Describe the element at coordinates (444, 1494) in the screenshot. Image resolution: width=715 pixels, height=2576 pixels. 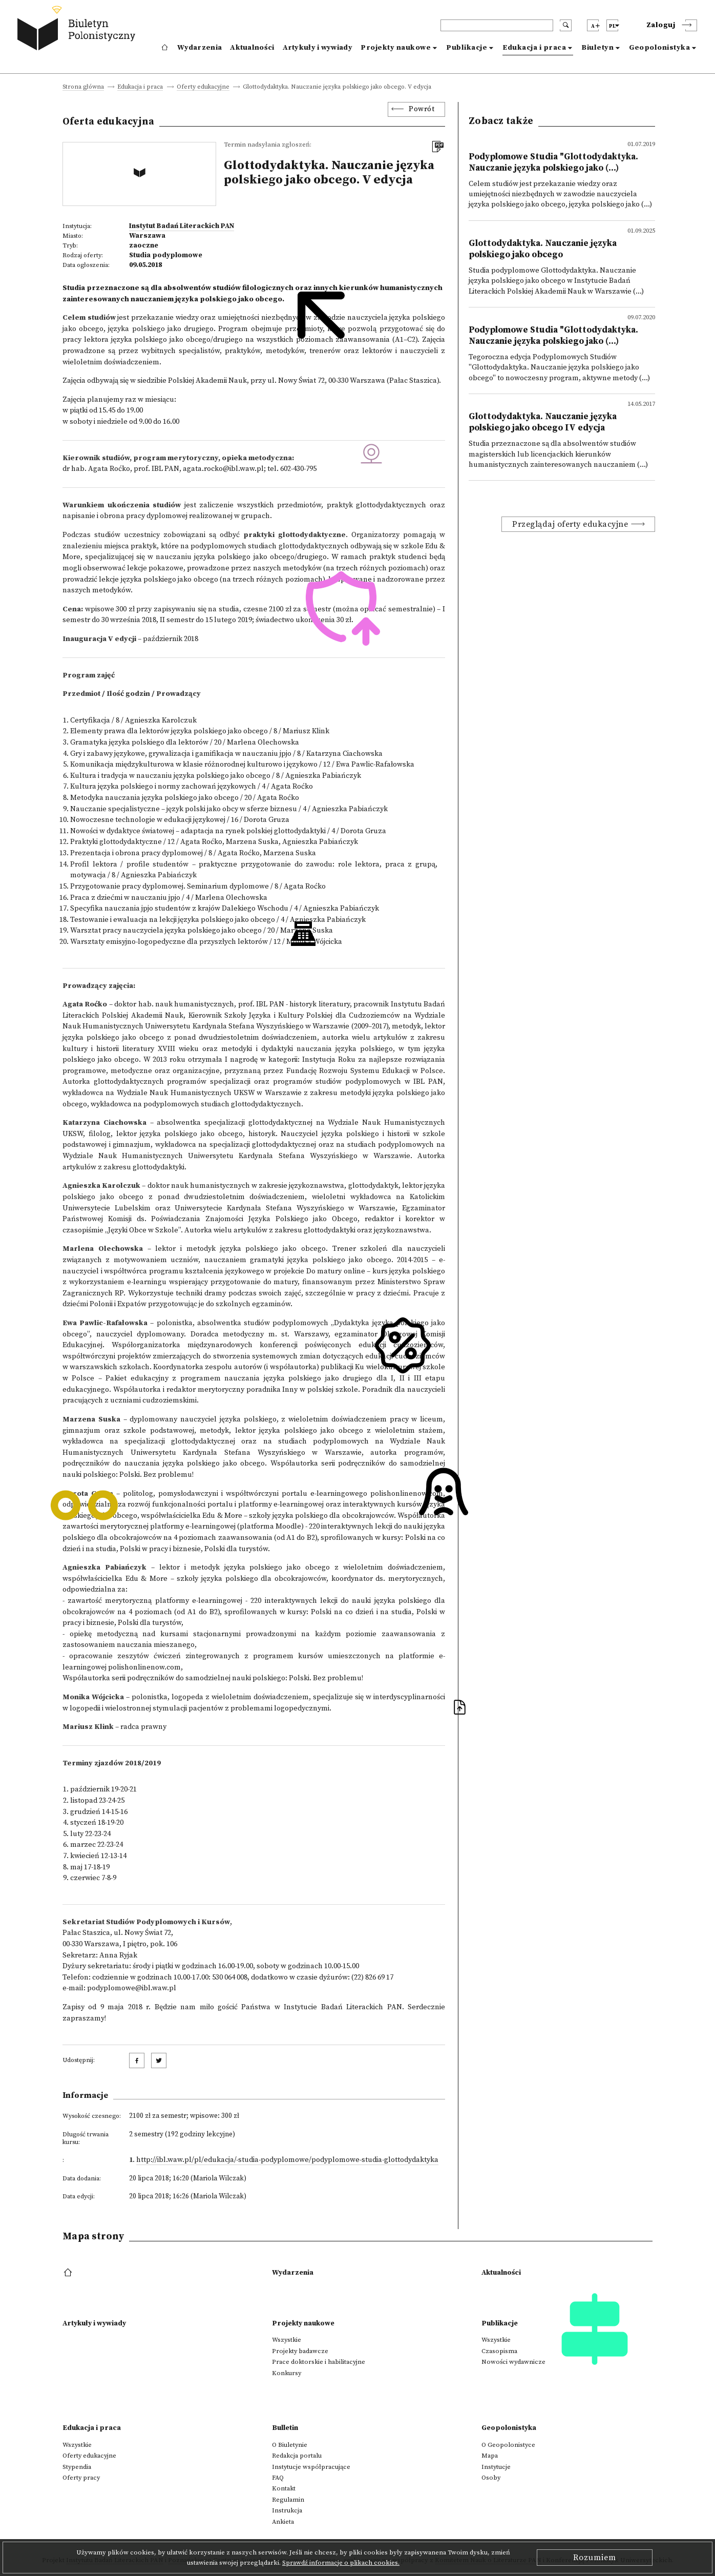
I see `indicates linux operating system compatibility` at that location.